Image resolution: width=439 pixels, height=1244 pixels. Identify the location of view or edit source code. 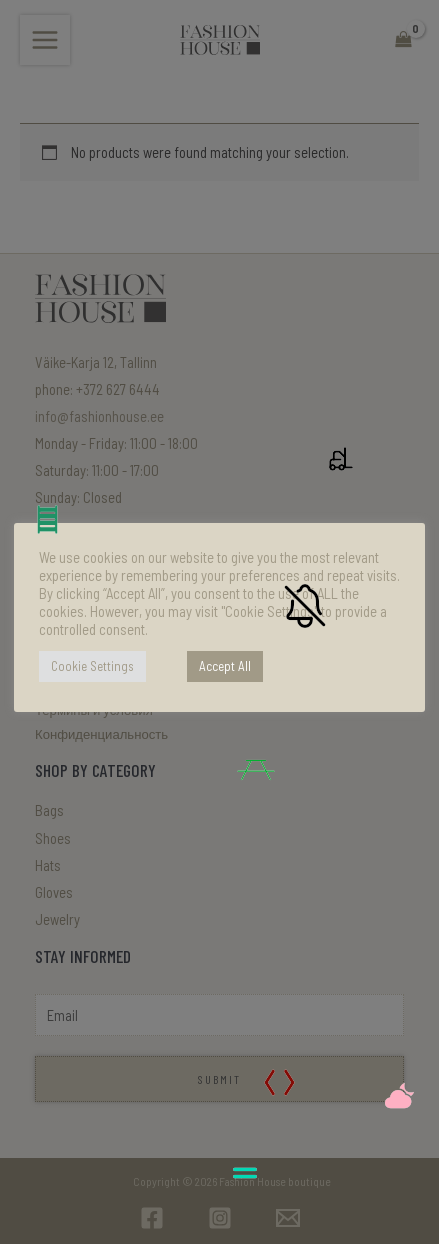
(279, 1082).